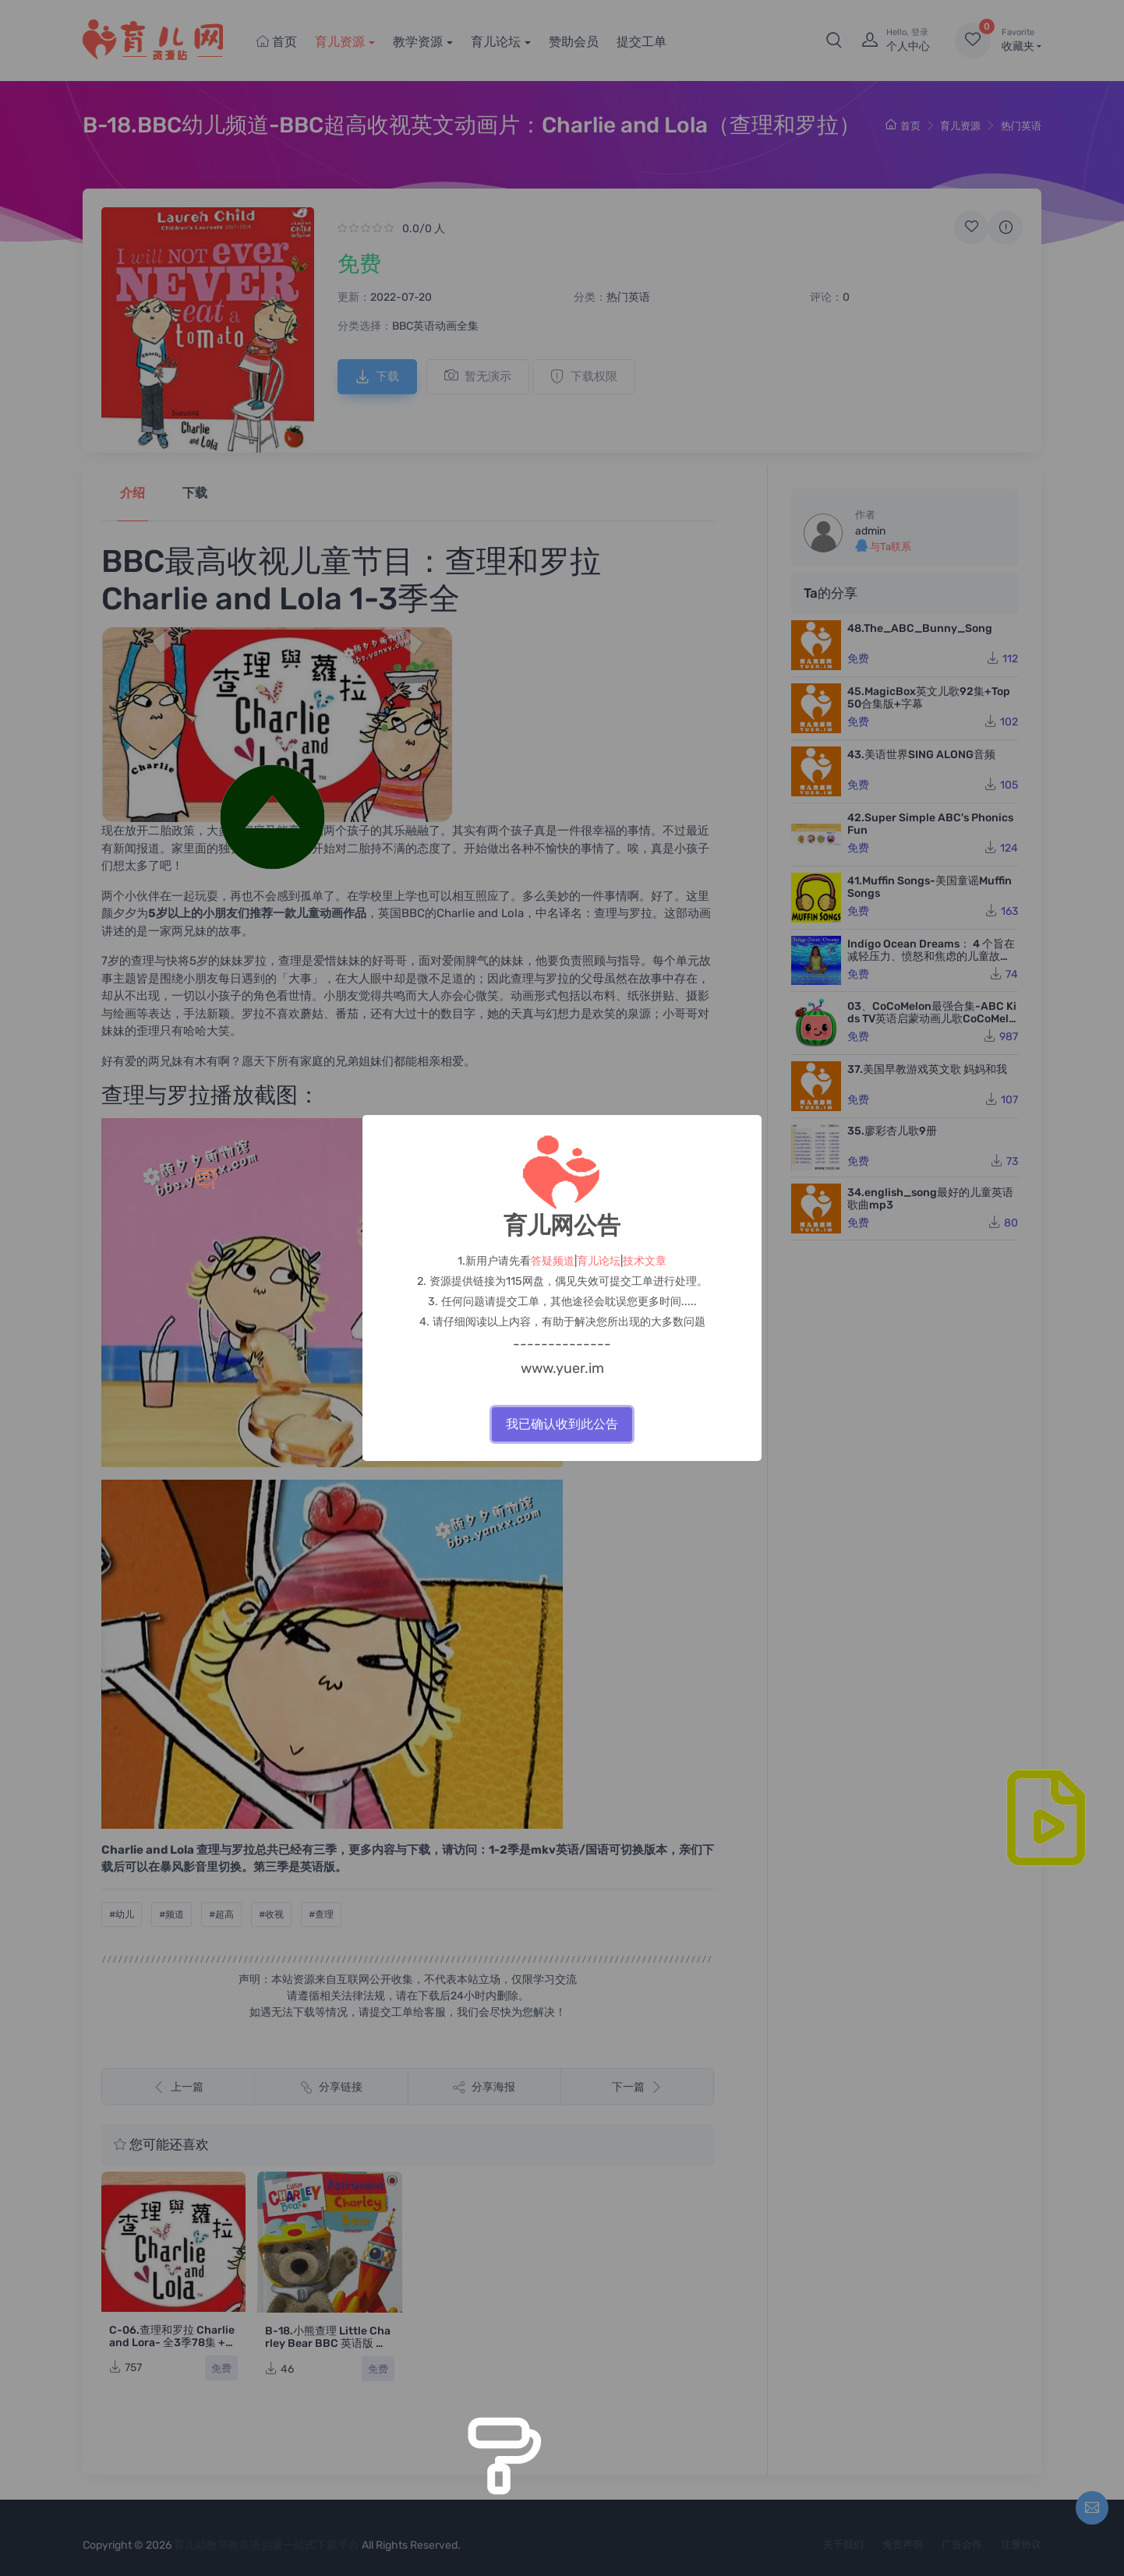  Describe the element at coordinates (1046, 1818) in the screenshot. I see `play a video file` at that location.